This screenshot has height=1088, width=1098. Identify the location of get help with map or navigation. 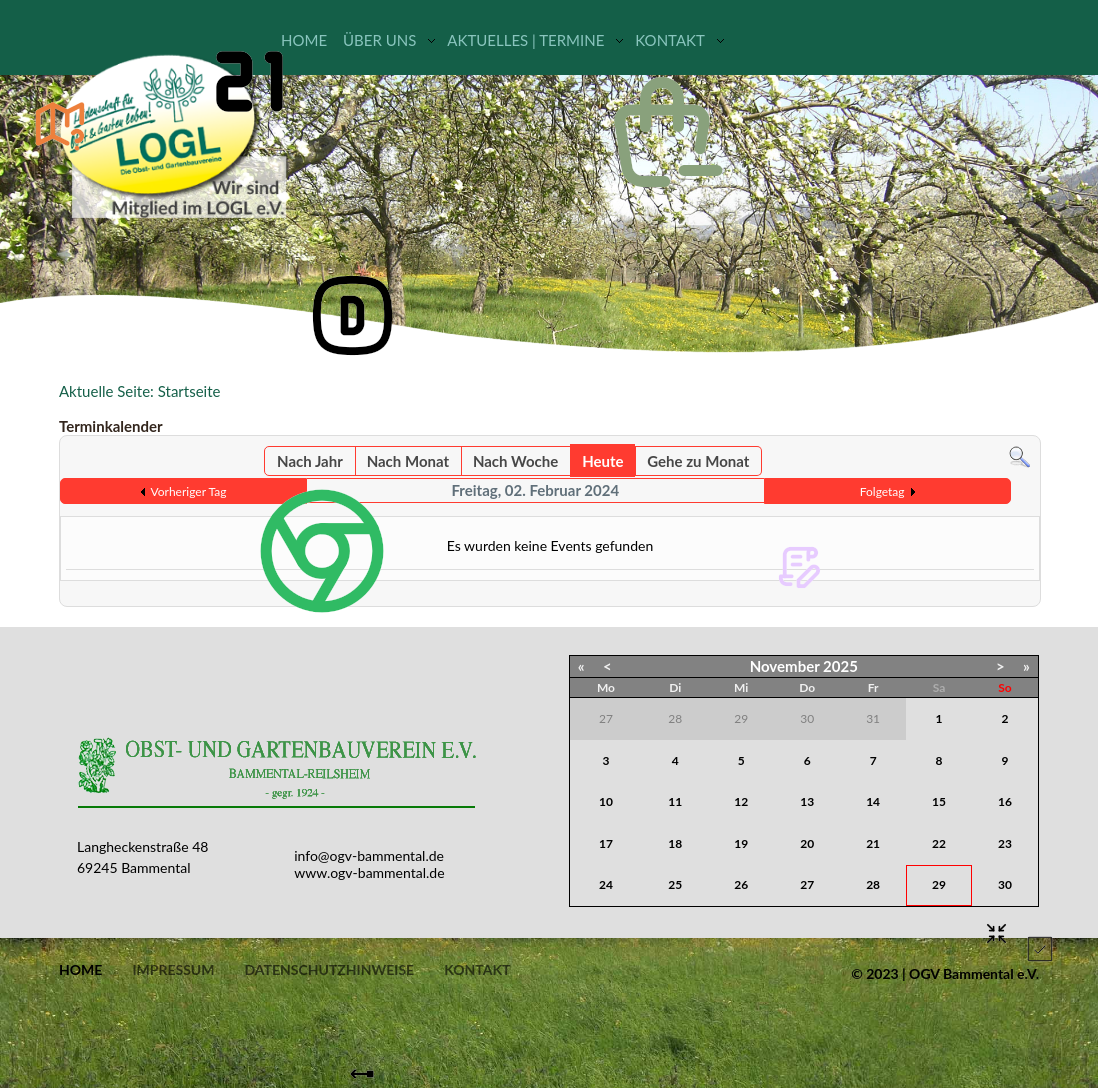
(60, 124).